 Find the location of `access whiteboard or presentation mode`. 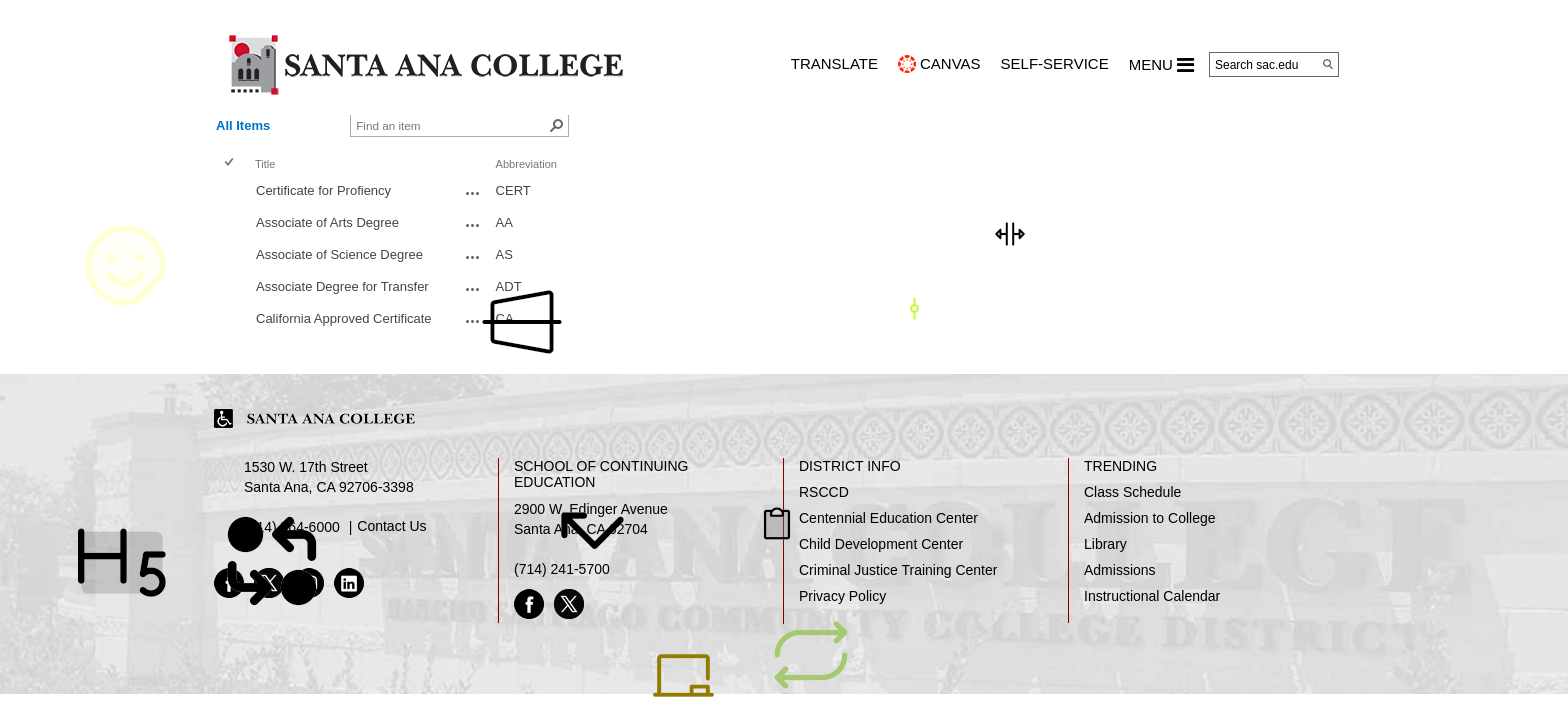

access whiteboard or presentation mode is located at coordinates (683, 676).